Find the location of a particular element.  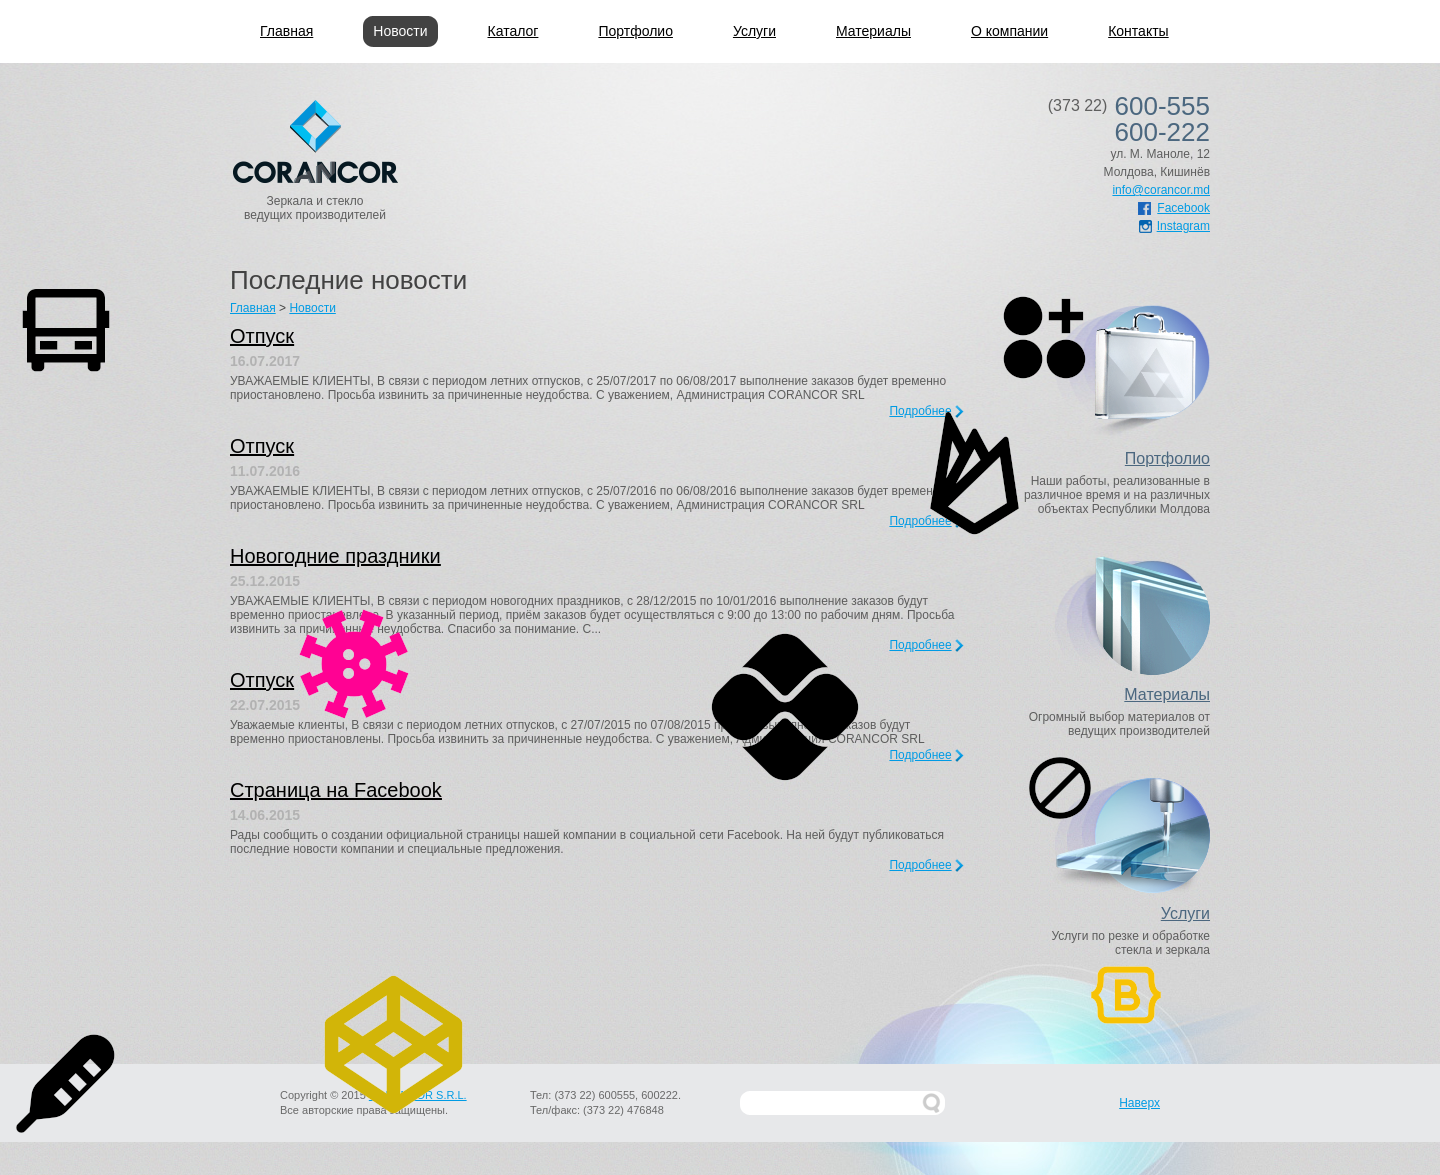

open CodePen profile or project is located at coordinates (393, 1044).